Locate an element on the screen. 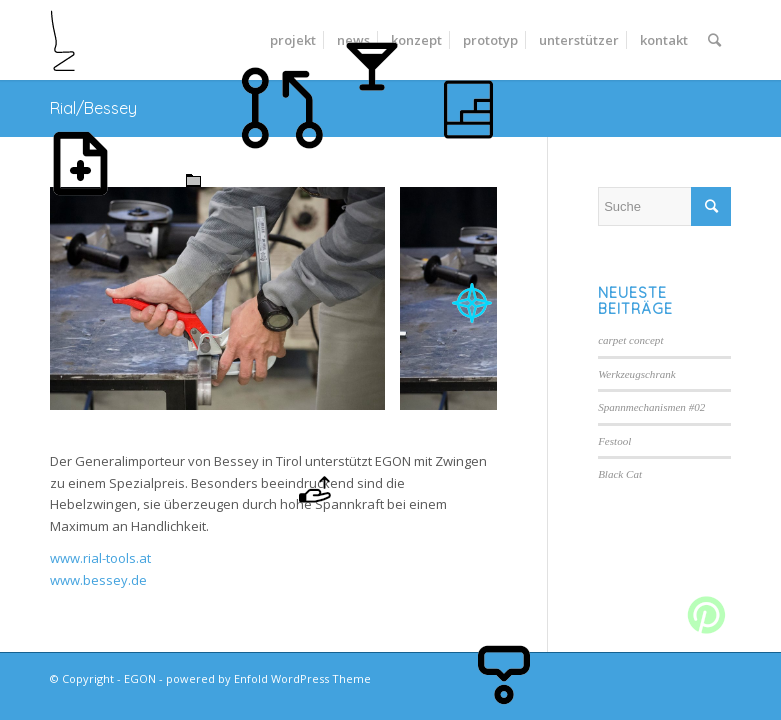 Image resolution: width=781 pixels, height=720 pixels. create a new file is located at coordinates (80, 163).